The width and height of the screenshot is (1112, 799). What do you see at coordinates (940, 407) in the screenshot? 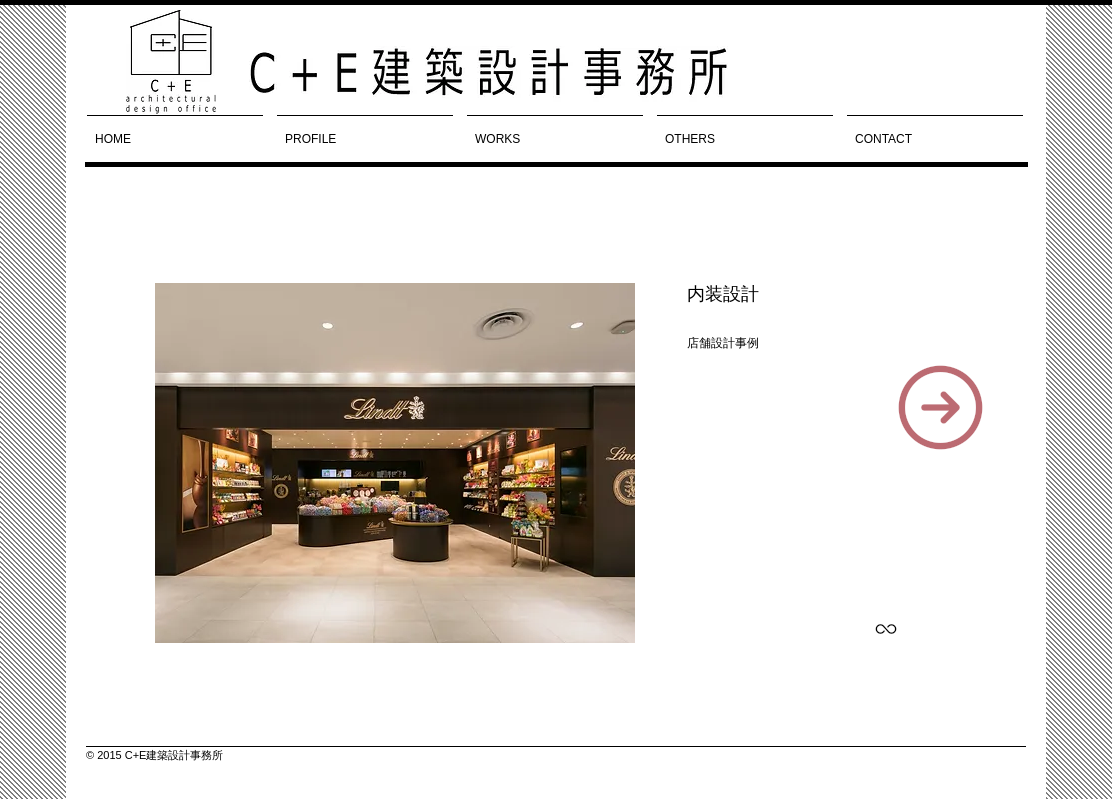
I see `proceed to the next step` at bounding box center [940, 407].